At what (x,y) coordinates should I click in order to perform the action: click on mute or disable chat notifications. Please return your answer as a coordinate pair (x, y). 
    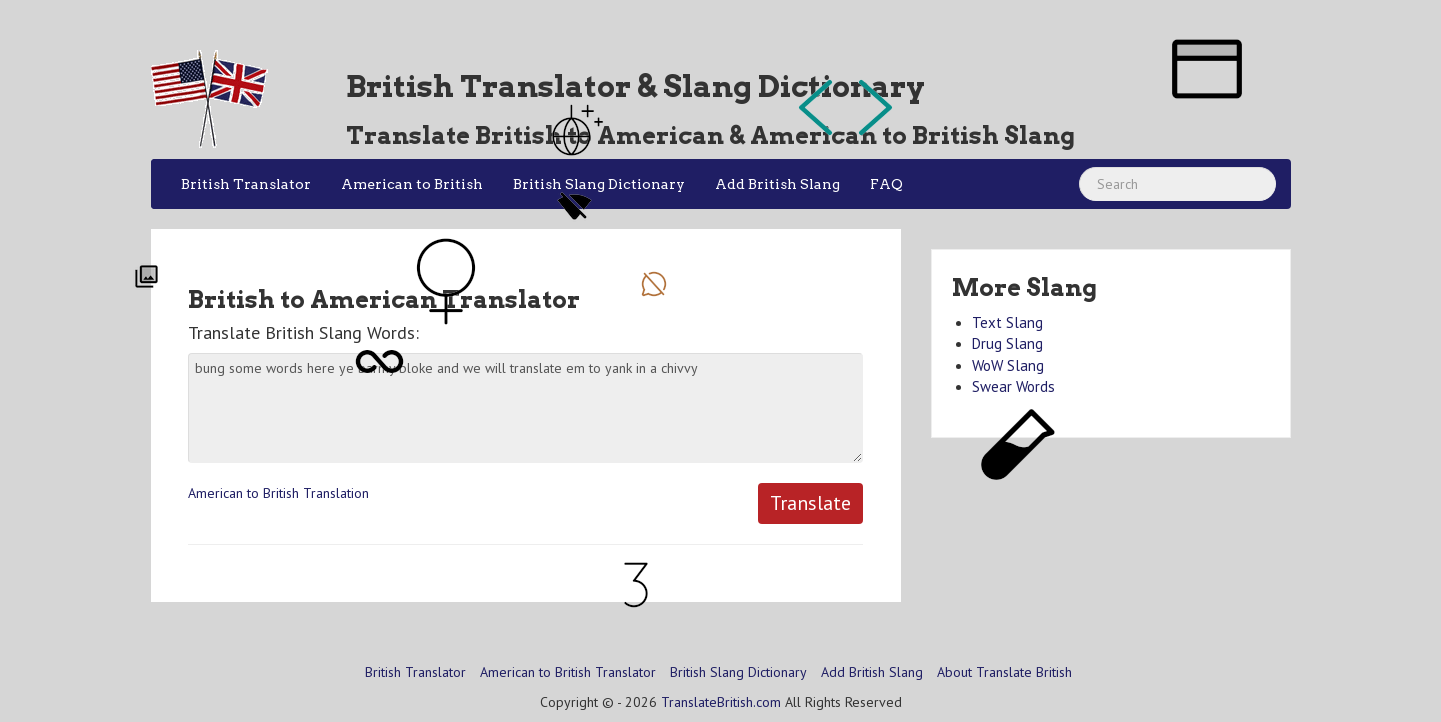
    Looking at the image, I should click on (654, 284).